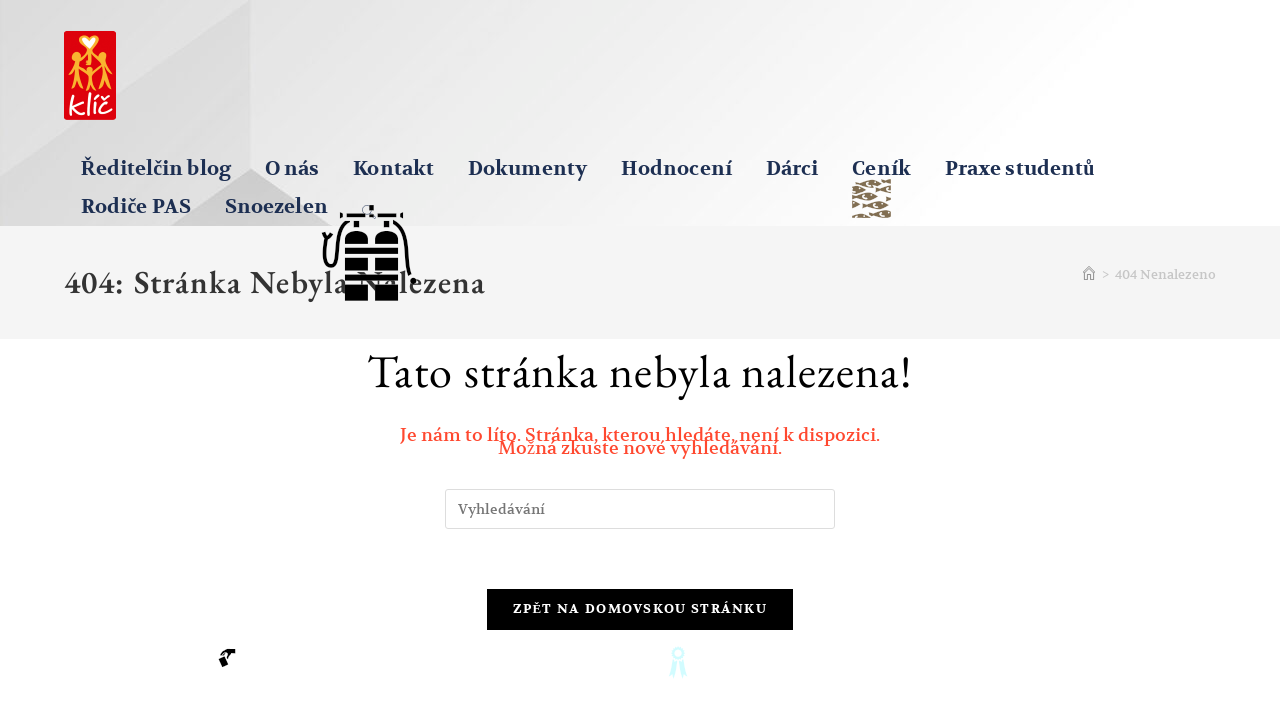  I want to click on view achievements or awards, so click(678, 662).